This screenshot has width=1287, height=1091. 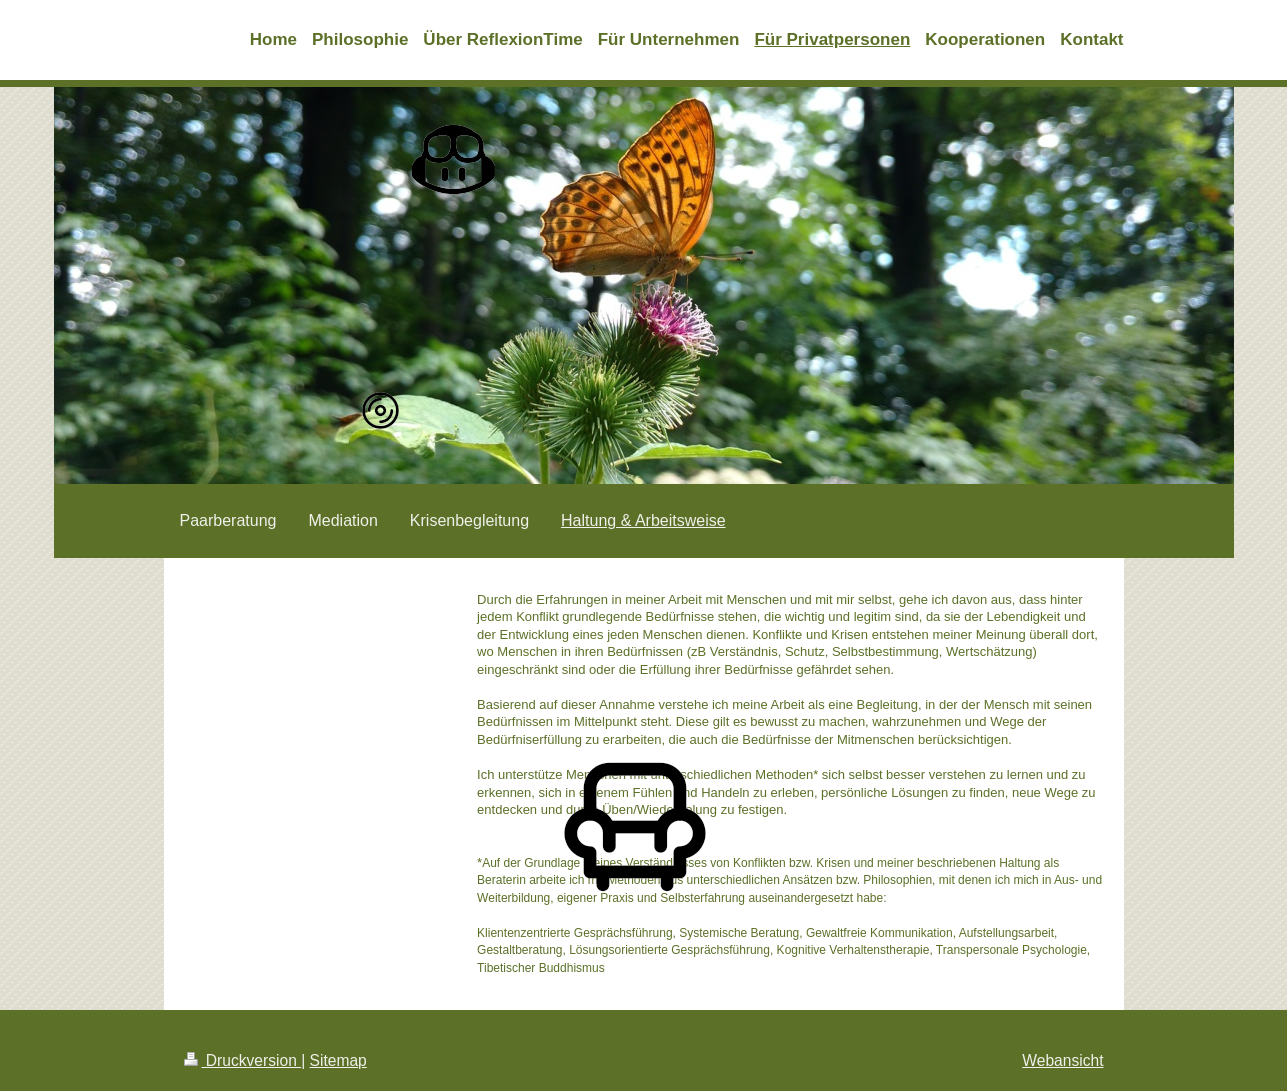 What do you see at coordinates (380, 410) in the screenshot?
I see `play or browse music library` at bounding box center [380, 410].